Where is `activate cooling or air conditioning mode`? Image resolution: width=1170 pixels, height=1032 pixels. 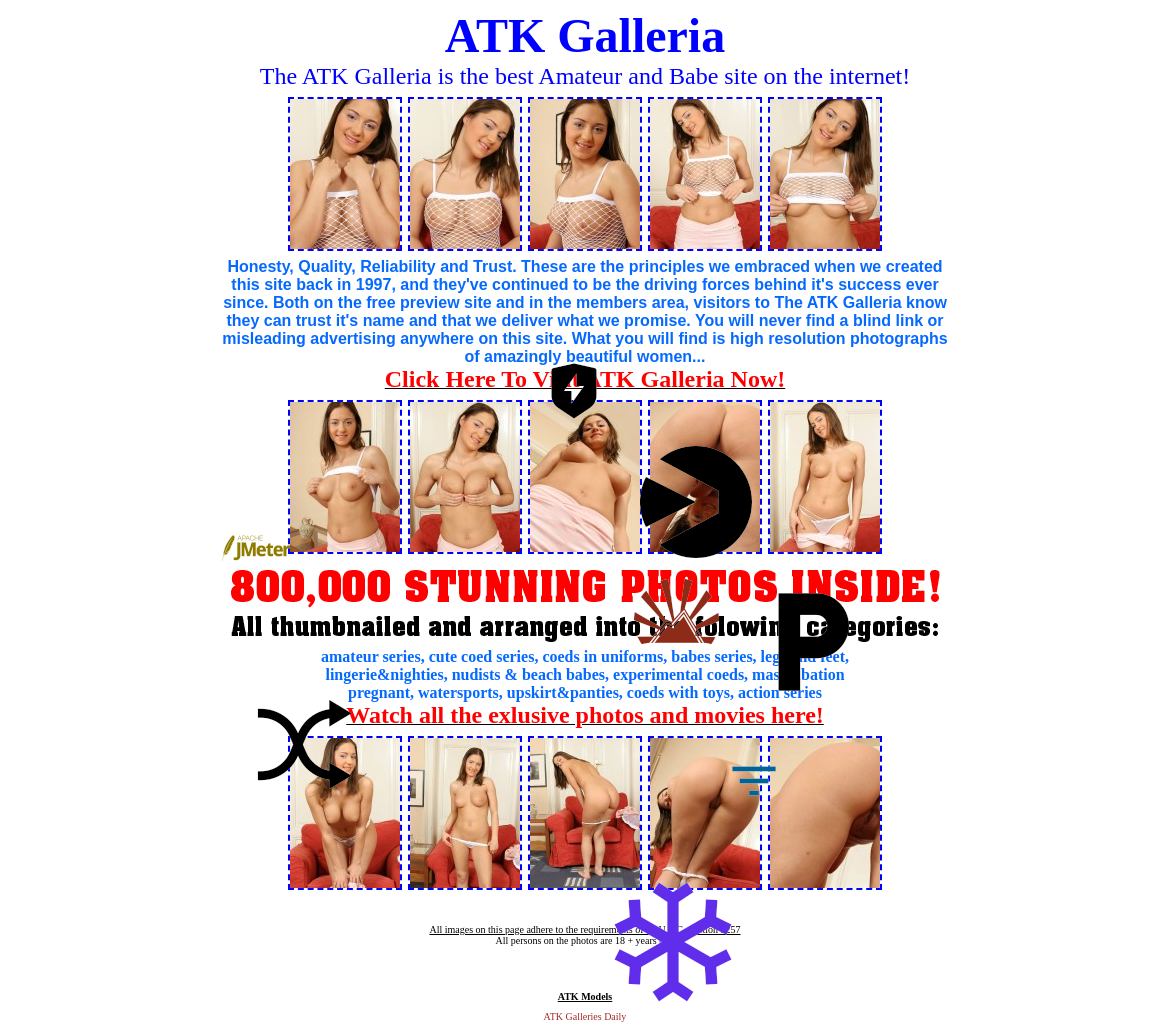
activate cooling or air conditioning mode is located at coordinates (673, 942).